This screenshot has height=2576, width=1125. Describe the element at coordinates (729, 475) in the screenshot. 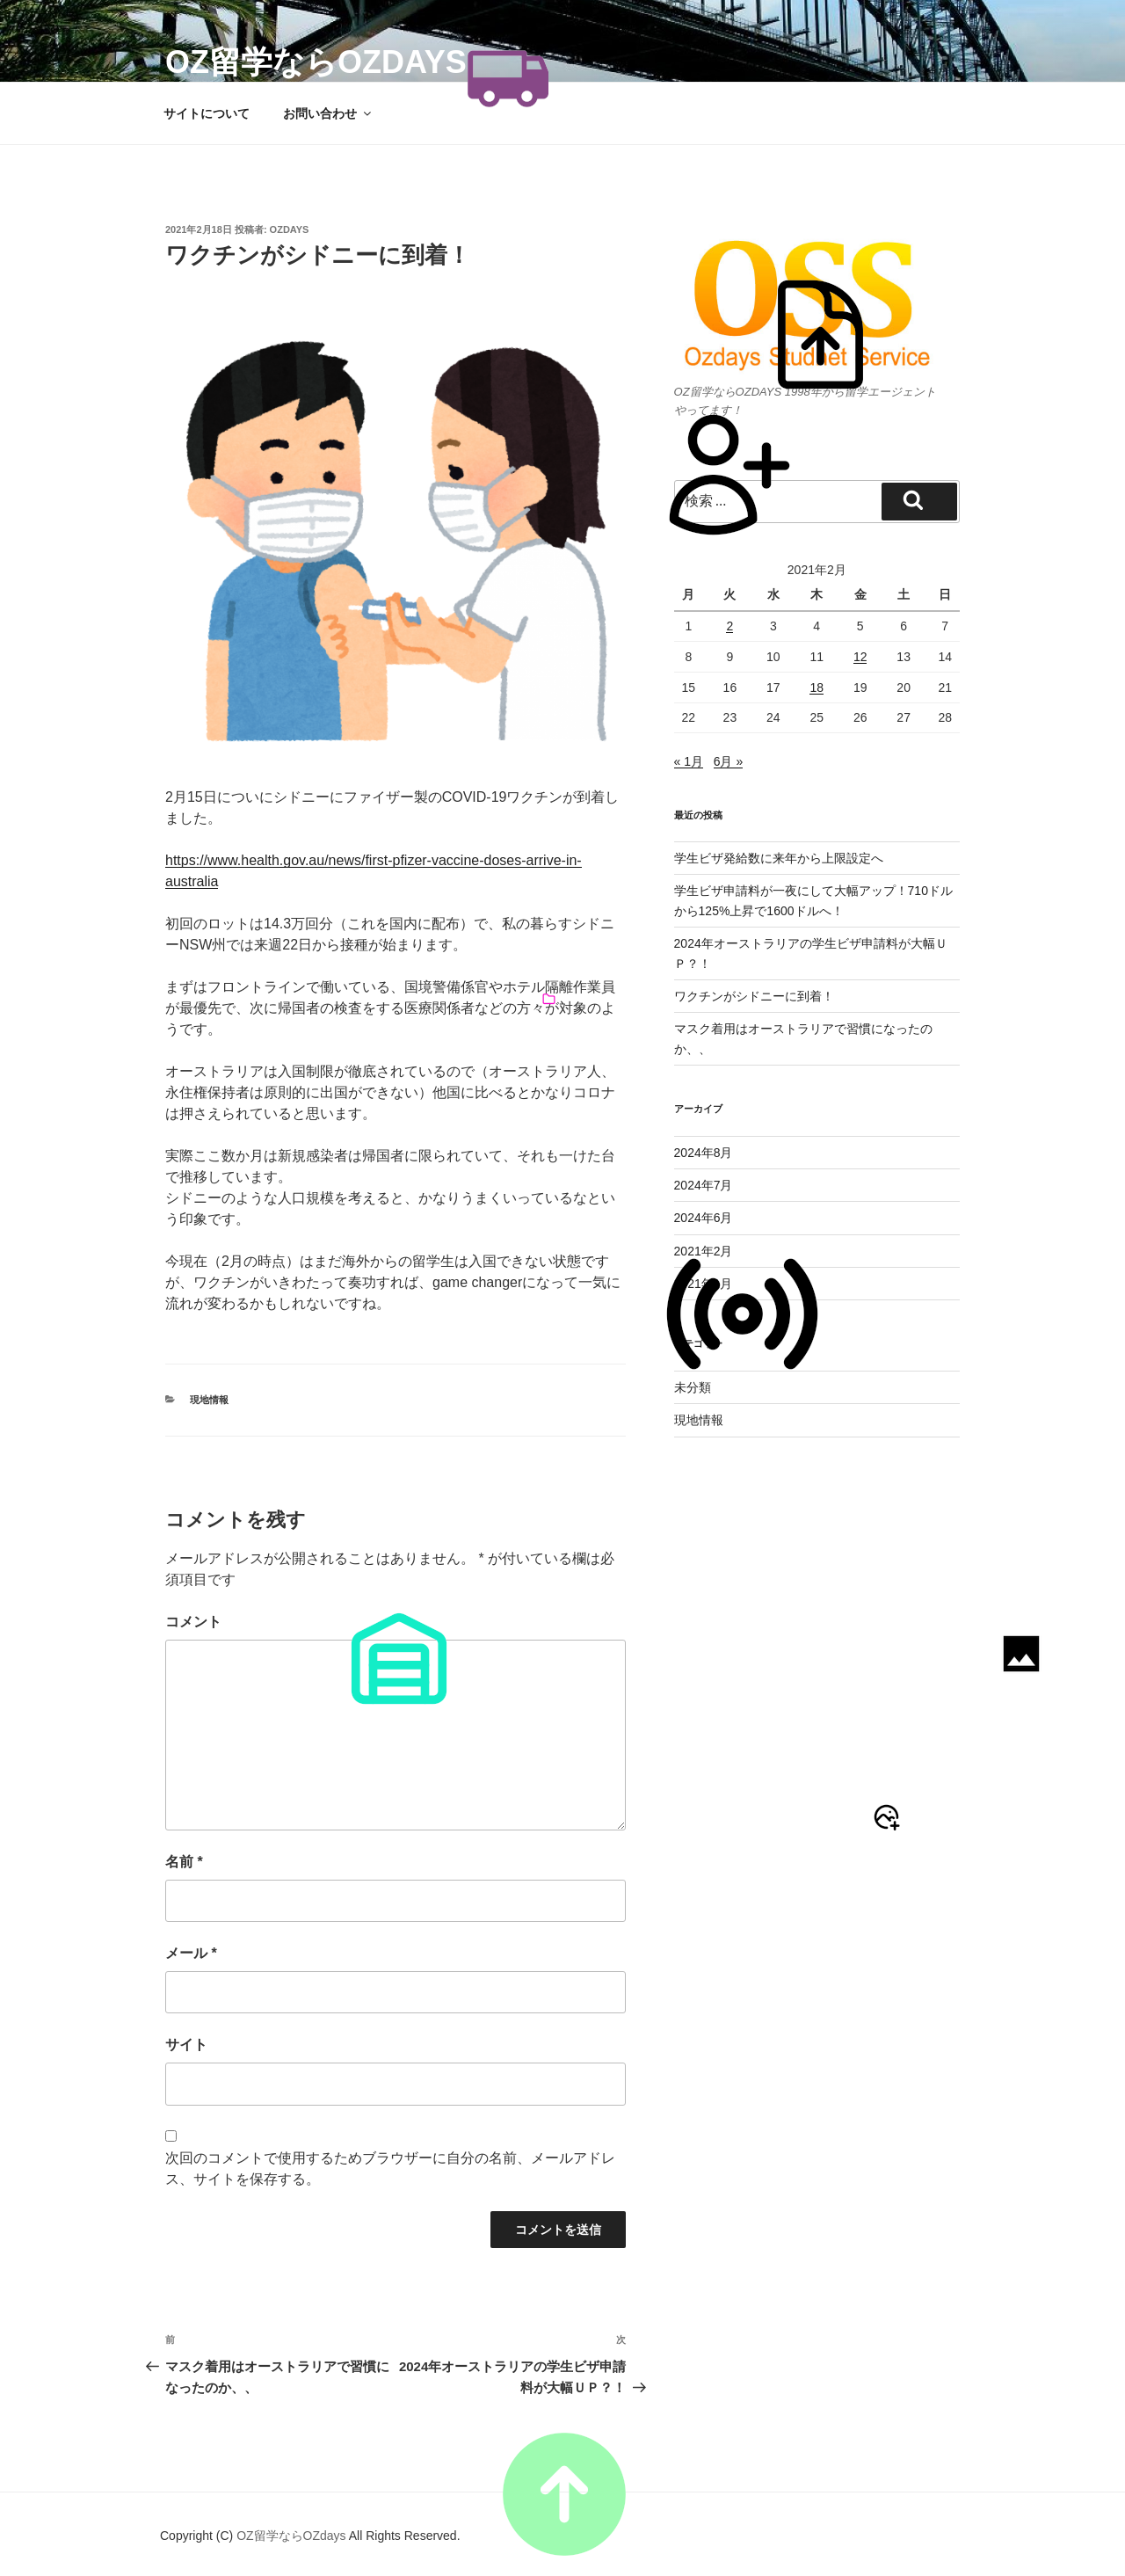

I see `add a new contact or friend` at that location.